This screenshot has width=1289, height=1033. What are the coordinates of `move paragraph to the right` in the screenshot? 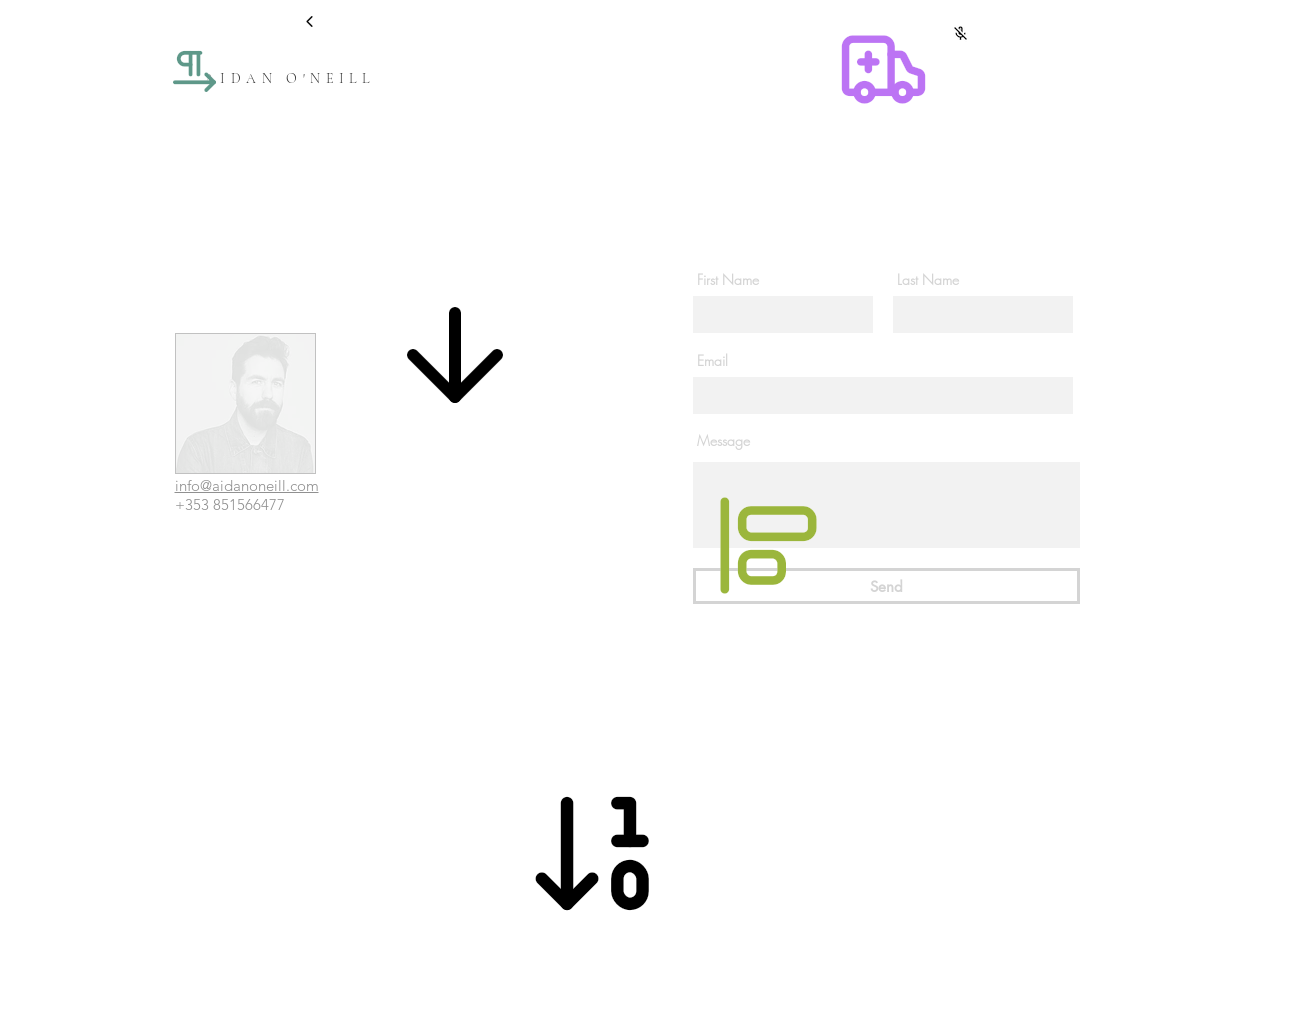 It's located at (194, 70).